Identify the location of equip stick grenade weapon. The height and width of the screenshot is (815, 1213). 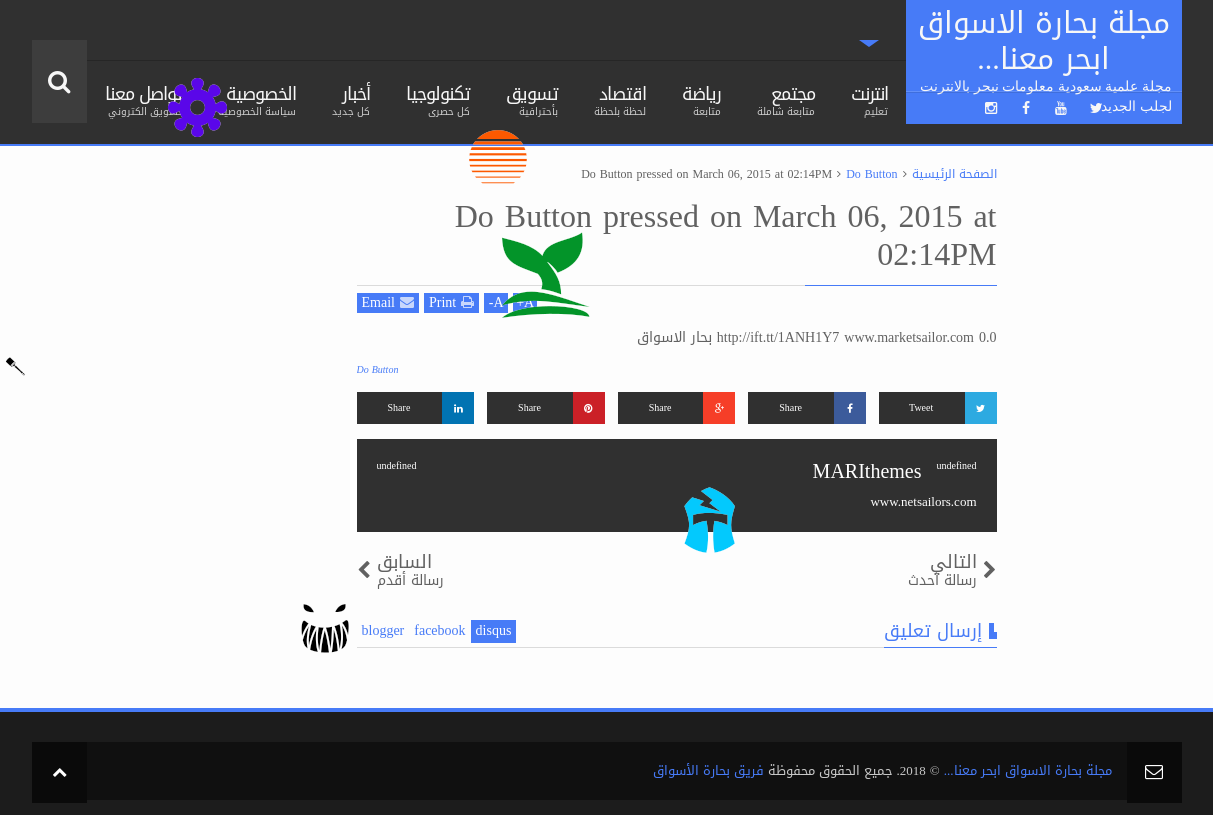
(15, 366).